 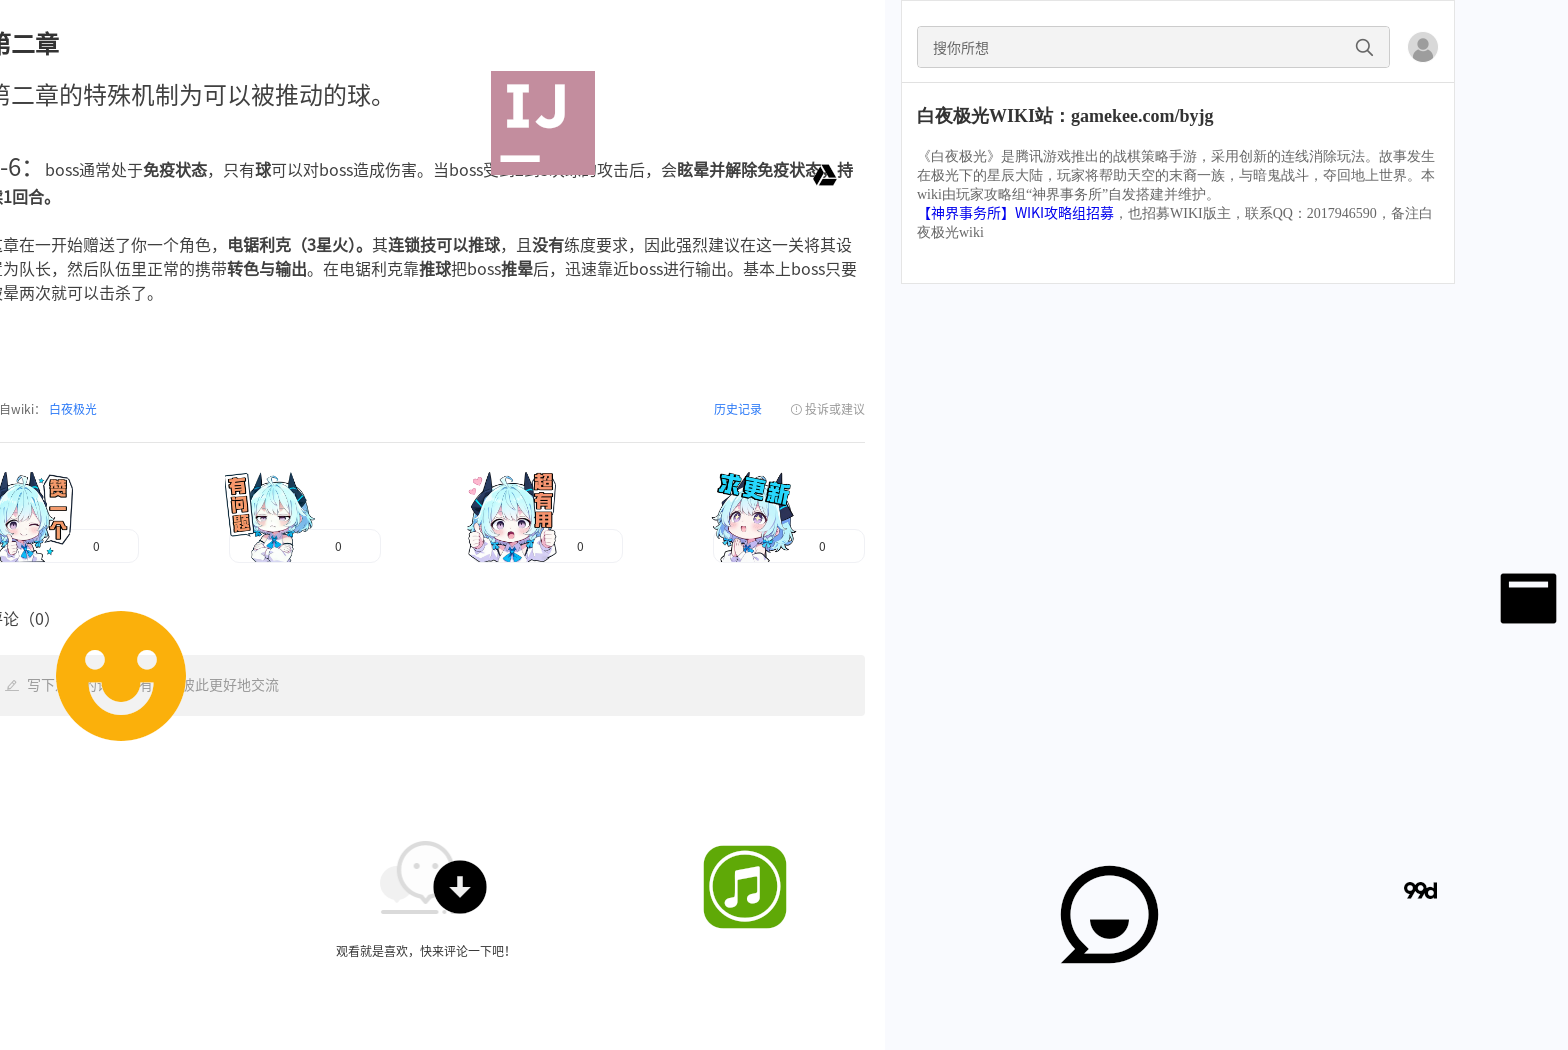 What do you see at coordinates (1420, 890) in the screenshot?
I see `99designs logo - link to design marketplace platform` at bounding box center [1420, 890].